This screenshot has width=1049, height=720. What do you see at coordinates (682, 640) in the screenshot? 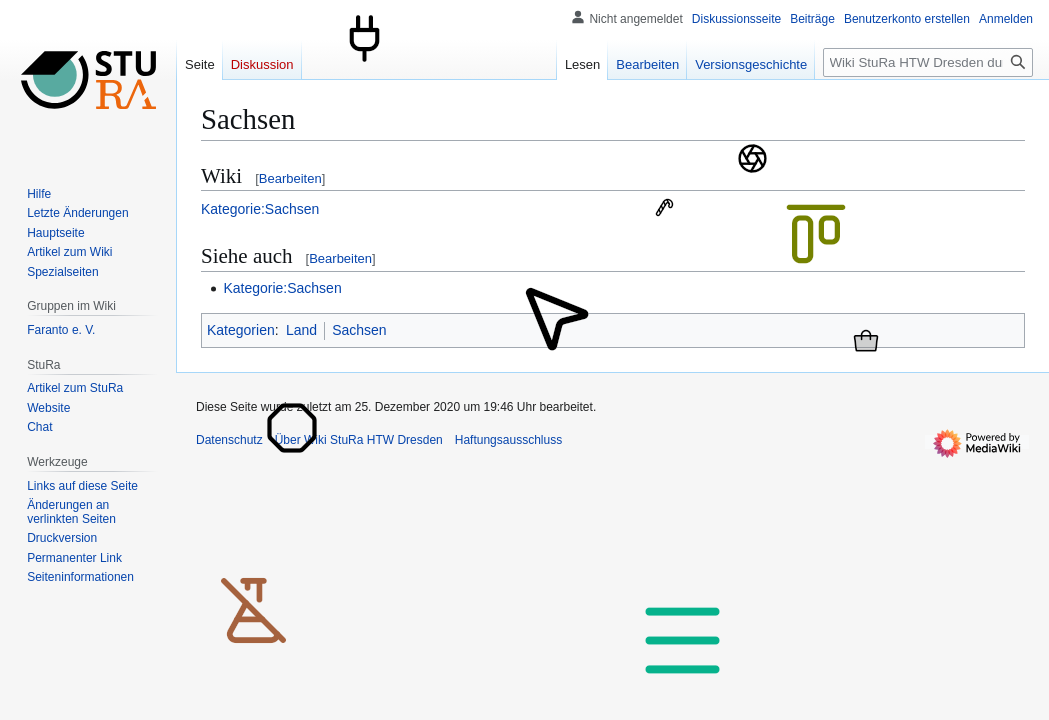
I see `open navigation menu` at bounding box center [682, 640].